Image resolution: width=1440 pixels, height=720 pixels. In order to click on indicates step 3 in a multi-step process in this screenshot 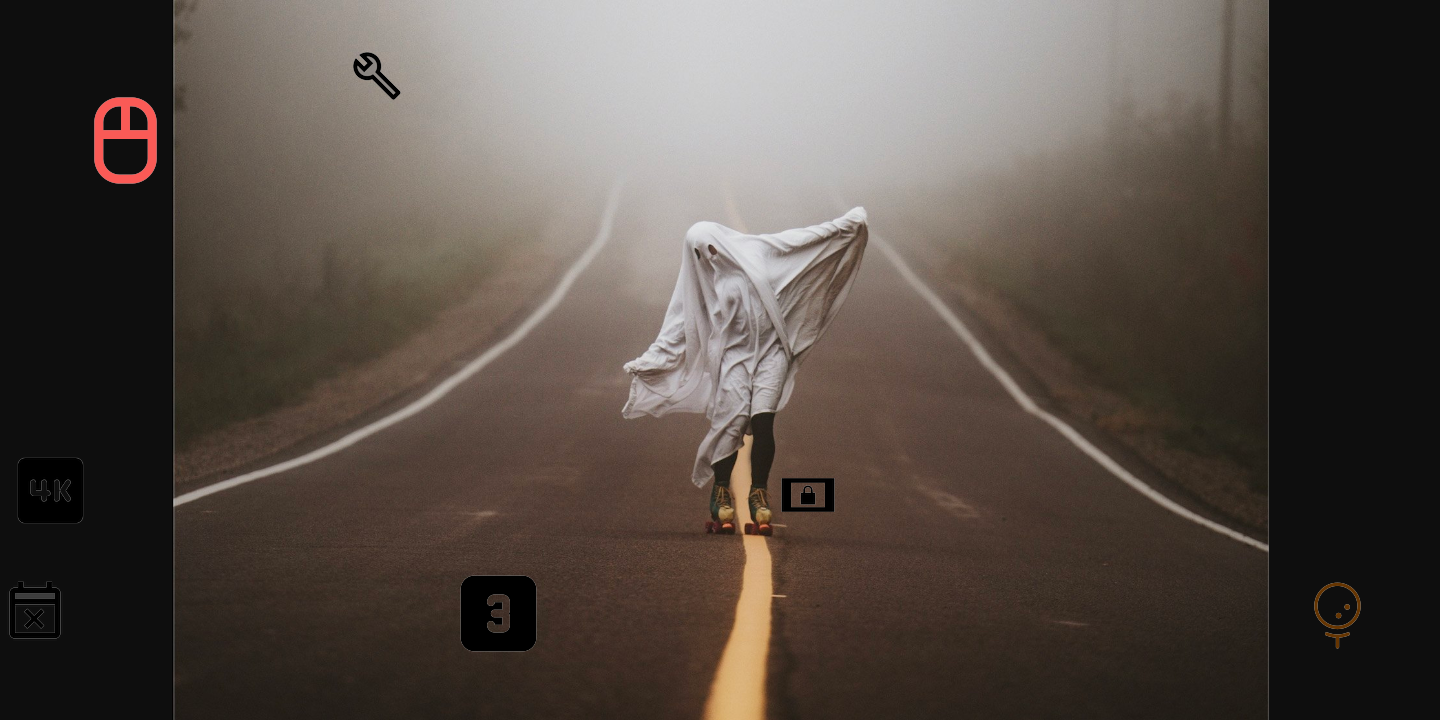, I will do `click(498, 613)`.